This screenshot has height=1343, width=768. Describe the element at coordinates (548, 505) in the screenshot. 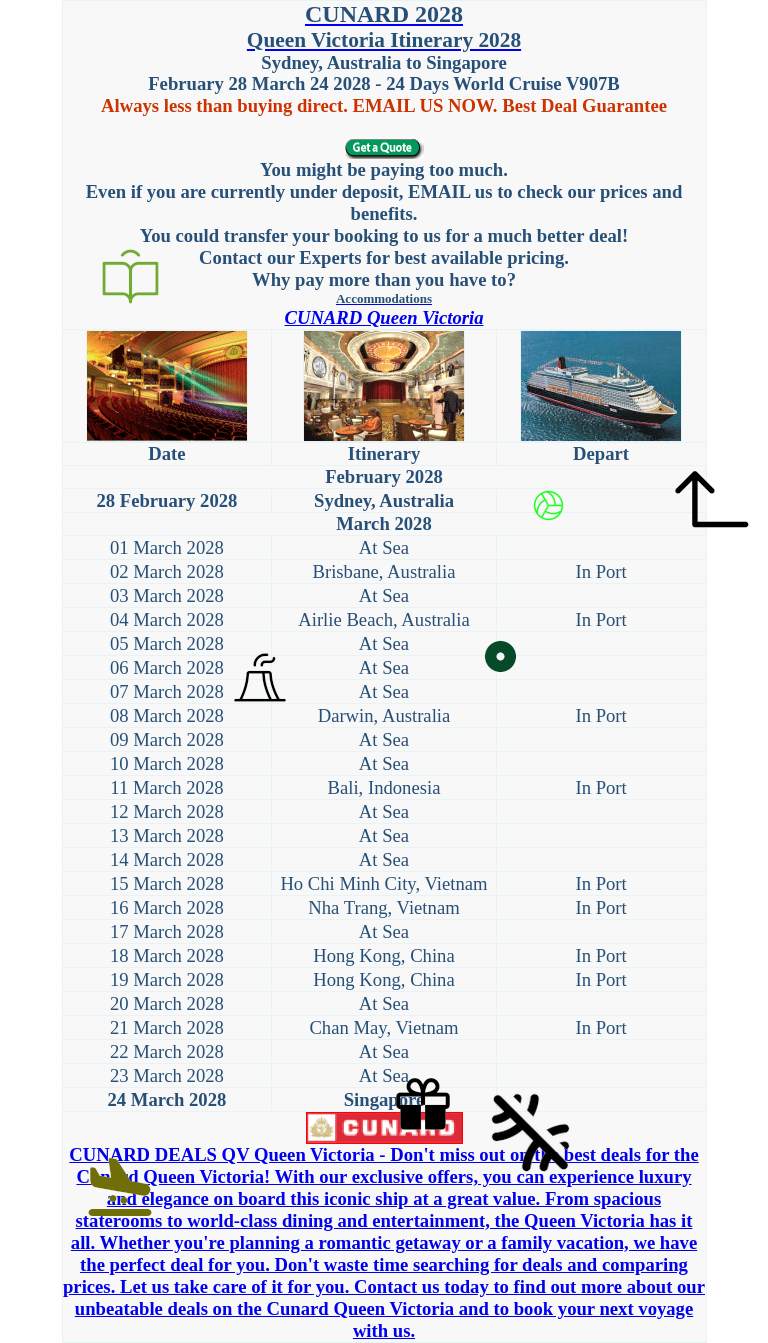

I see `view volleyball or beach sports activities` at that location.